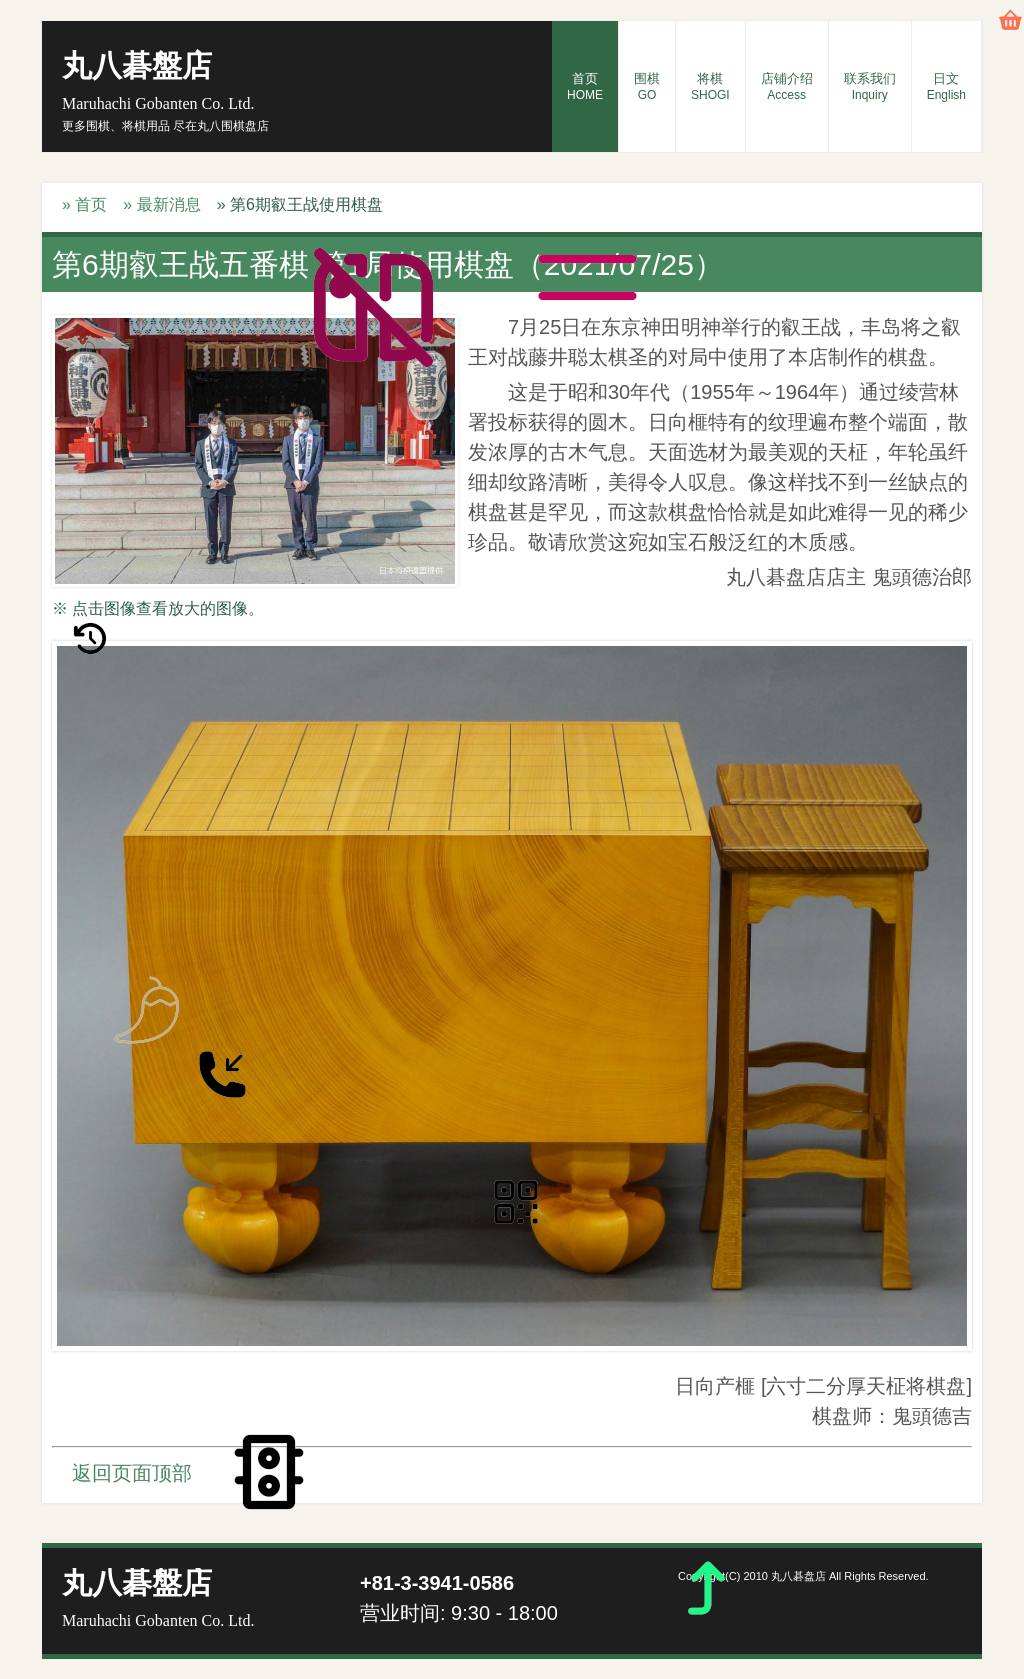 The image size is (1024, 1679). I want to click on incoming call notification, so click(222, 1074).